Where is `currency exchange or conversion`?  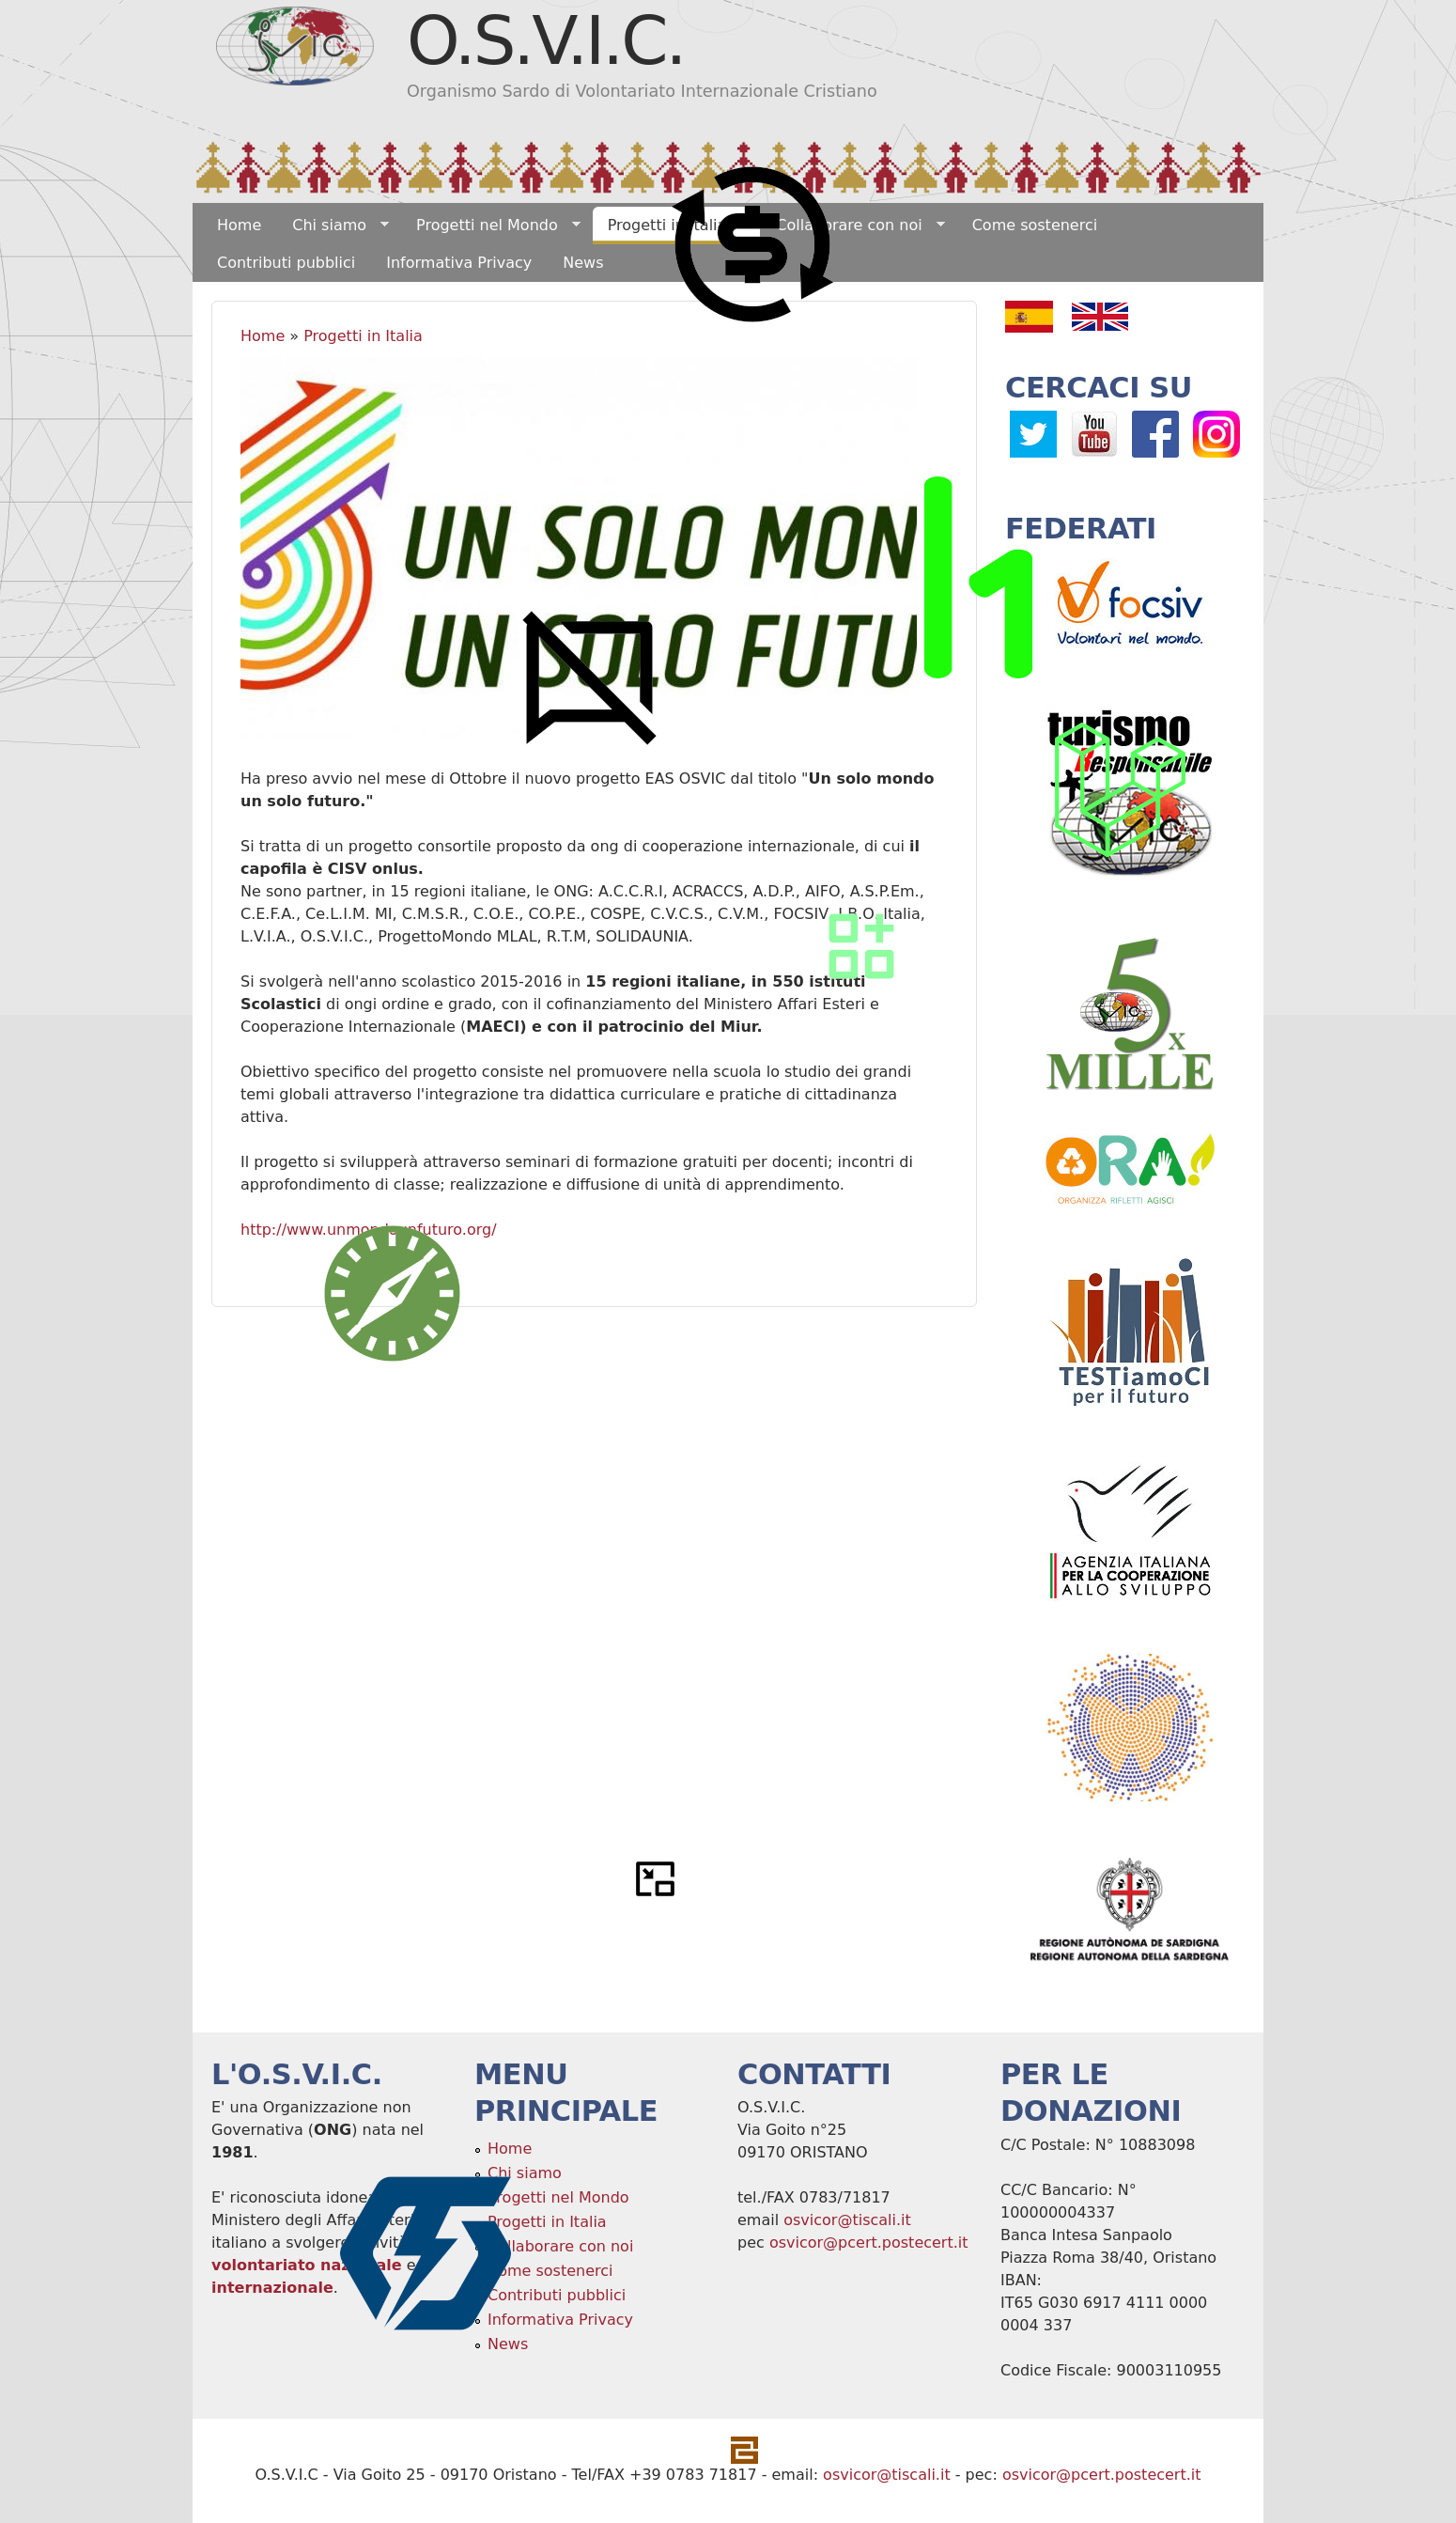 currency exchange or conversion is located at coordinates (752, 244).